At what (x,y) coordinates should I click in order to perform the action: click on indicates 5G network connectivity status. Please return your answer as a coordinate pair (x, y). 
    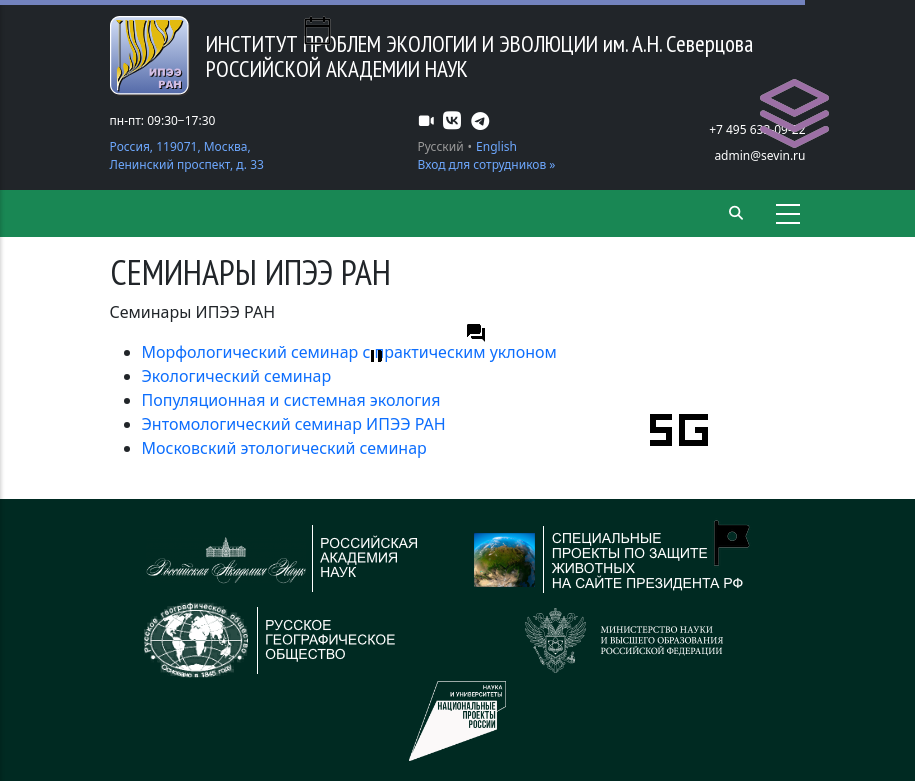
    Looking at the image, I should click on (679, 430).